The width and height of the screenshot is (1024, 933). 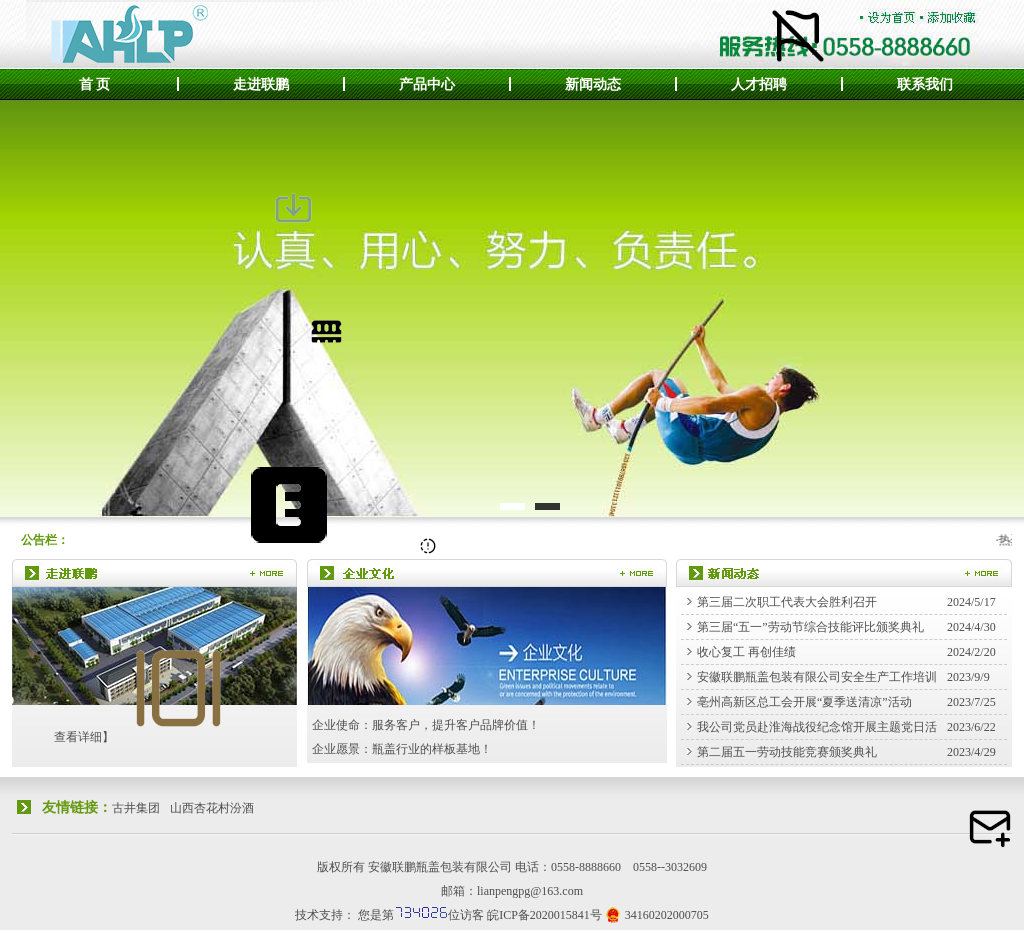 What do you see at coordinates (178, 688) in the screenshot?
I see `browse images in horizontal gallery view` at bounding box center [178, 688].